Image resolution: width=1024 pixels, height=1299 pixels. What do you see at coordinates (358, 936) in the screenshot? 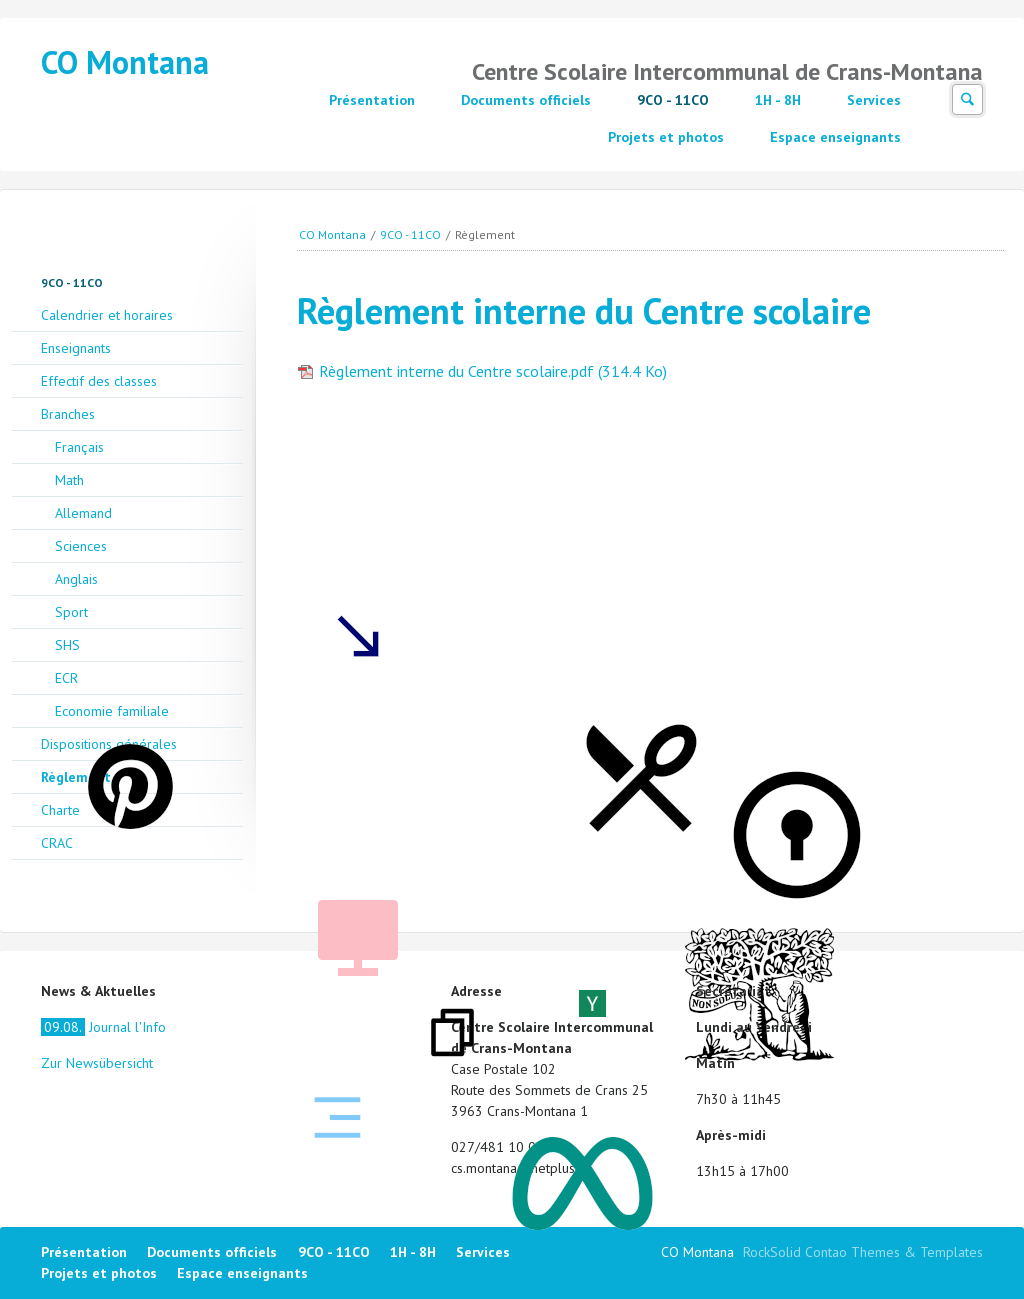
I see `access desktop or computer settings` at bounding box center [358, 936].